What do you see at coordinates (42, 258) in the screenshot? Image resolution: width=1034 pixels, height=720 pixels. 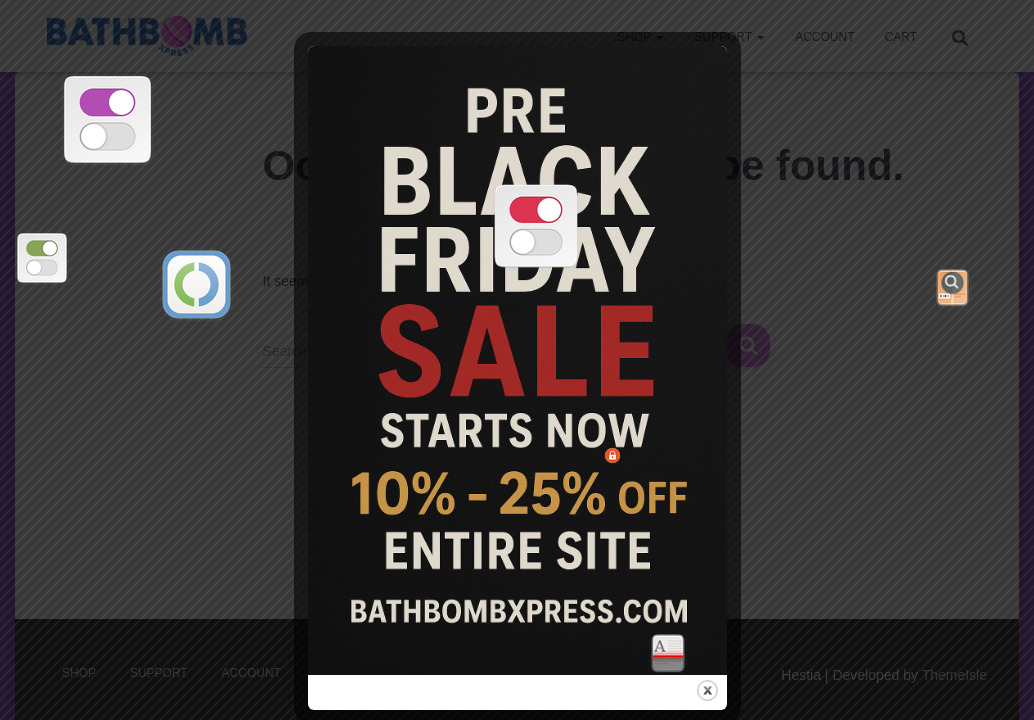 I see `open gnome tweaks settings` at bounding box center [42, 258].